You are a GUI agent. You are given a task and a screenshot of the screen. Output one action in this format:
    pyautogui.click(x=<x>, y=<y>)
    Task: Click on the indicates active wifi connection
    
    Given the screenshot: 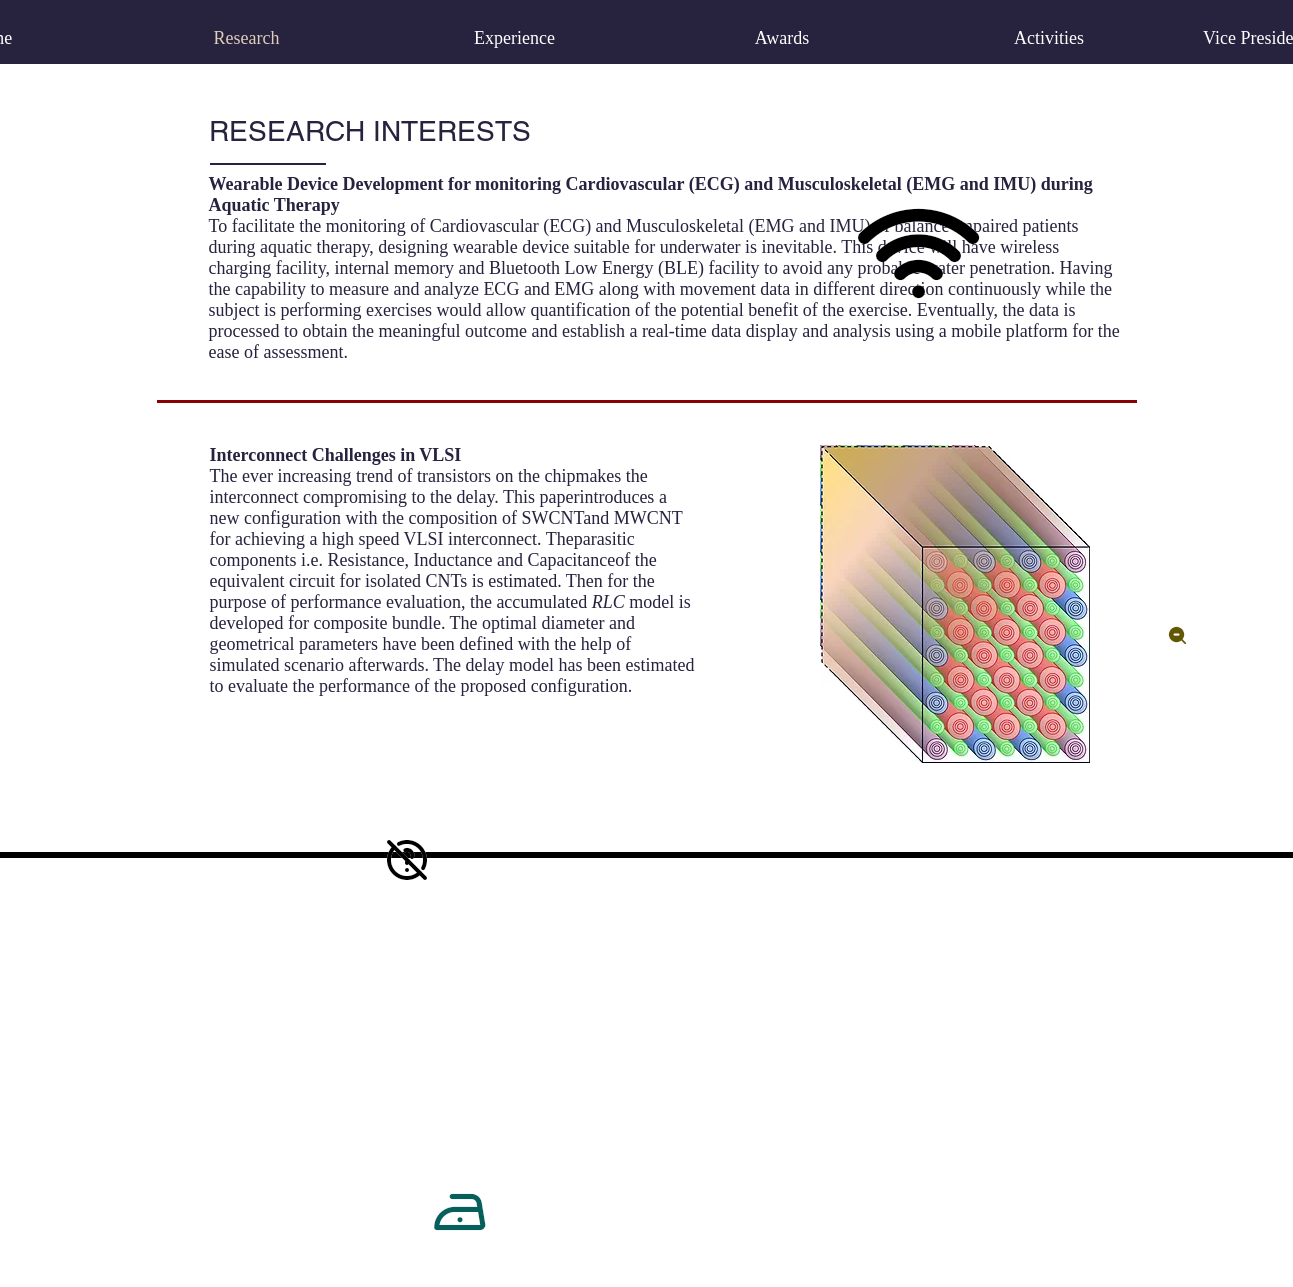 What is the action you would take?
    pyautogui.click(x=918, y=253)
    